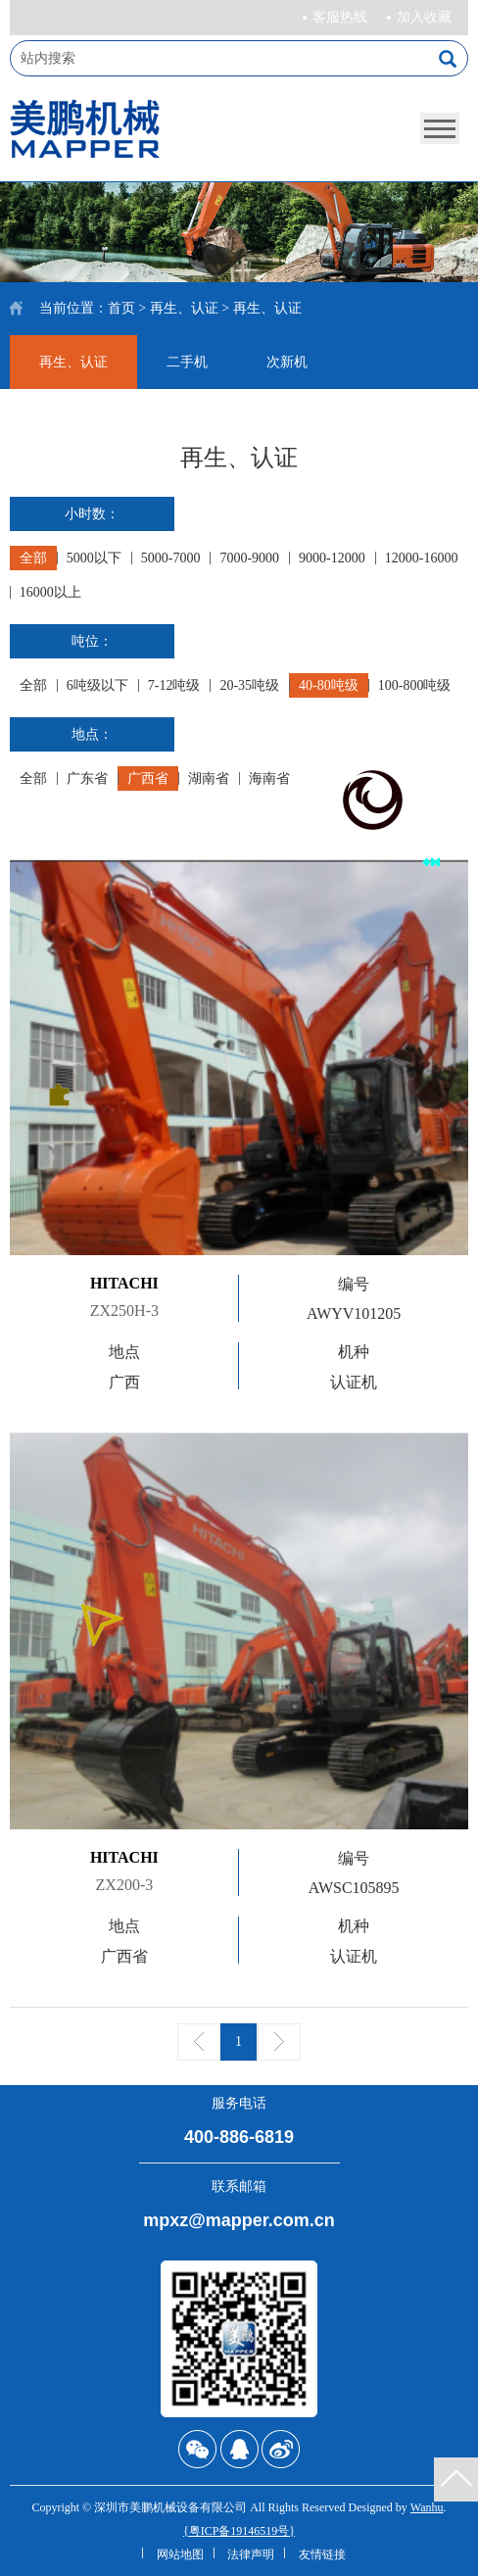 This screenshot has width=478, height=2576. Describe the element at coordinates (431, 862) in the screenshot. I see `innosoft company logo` at that location.